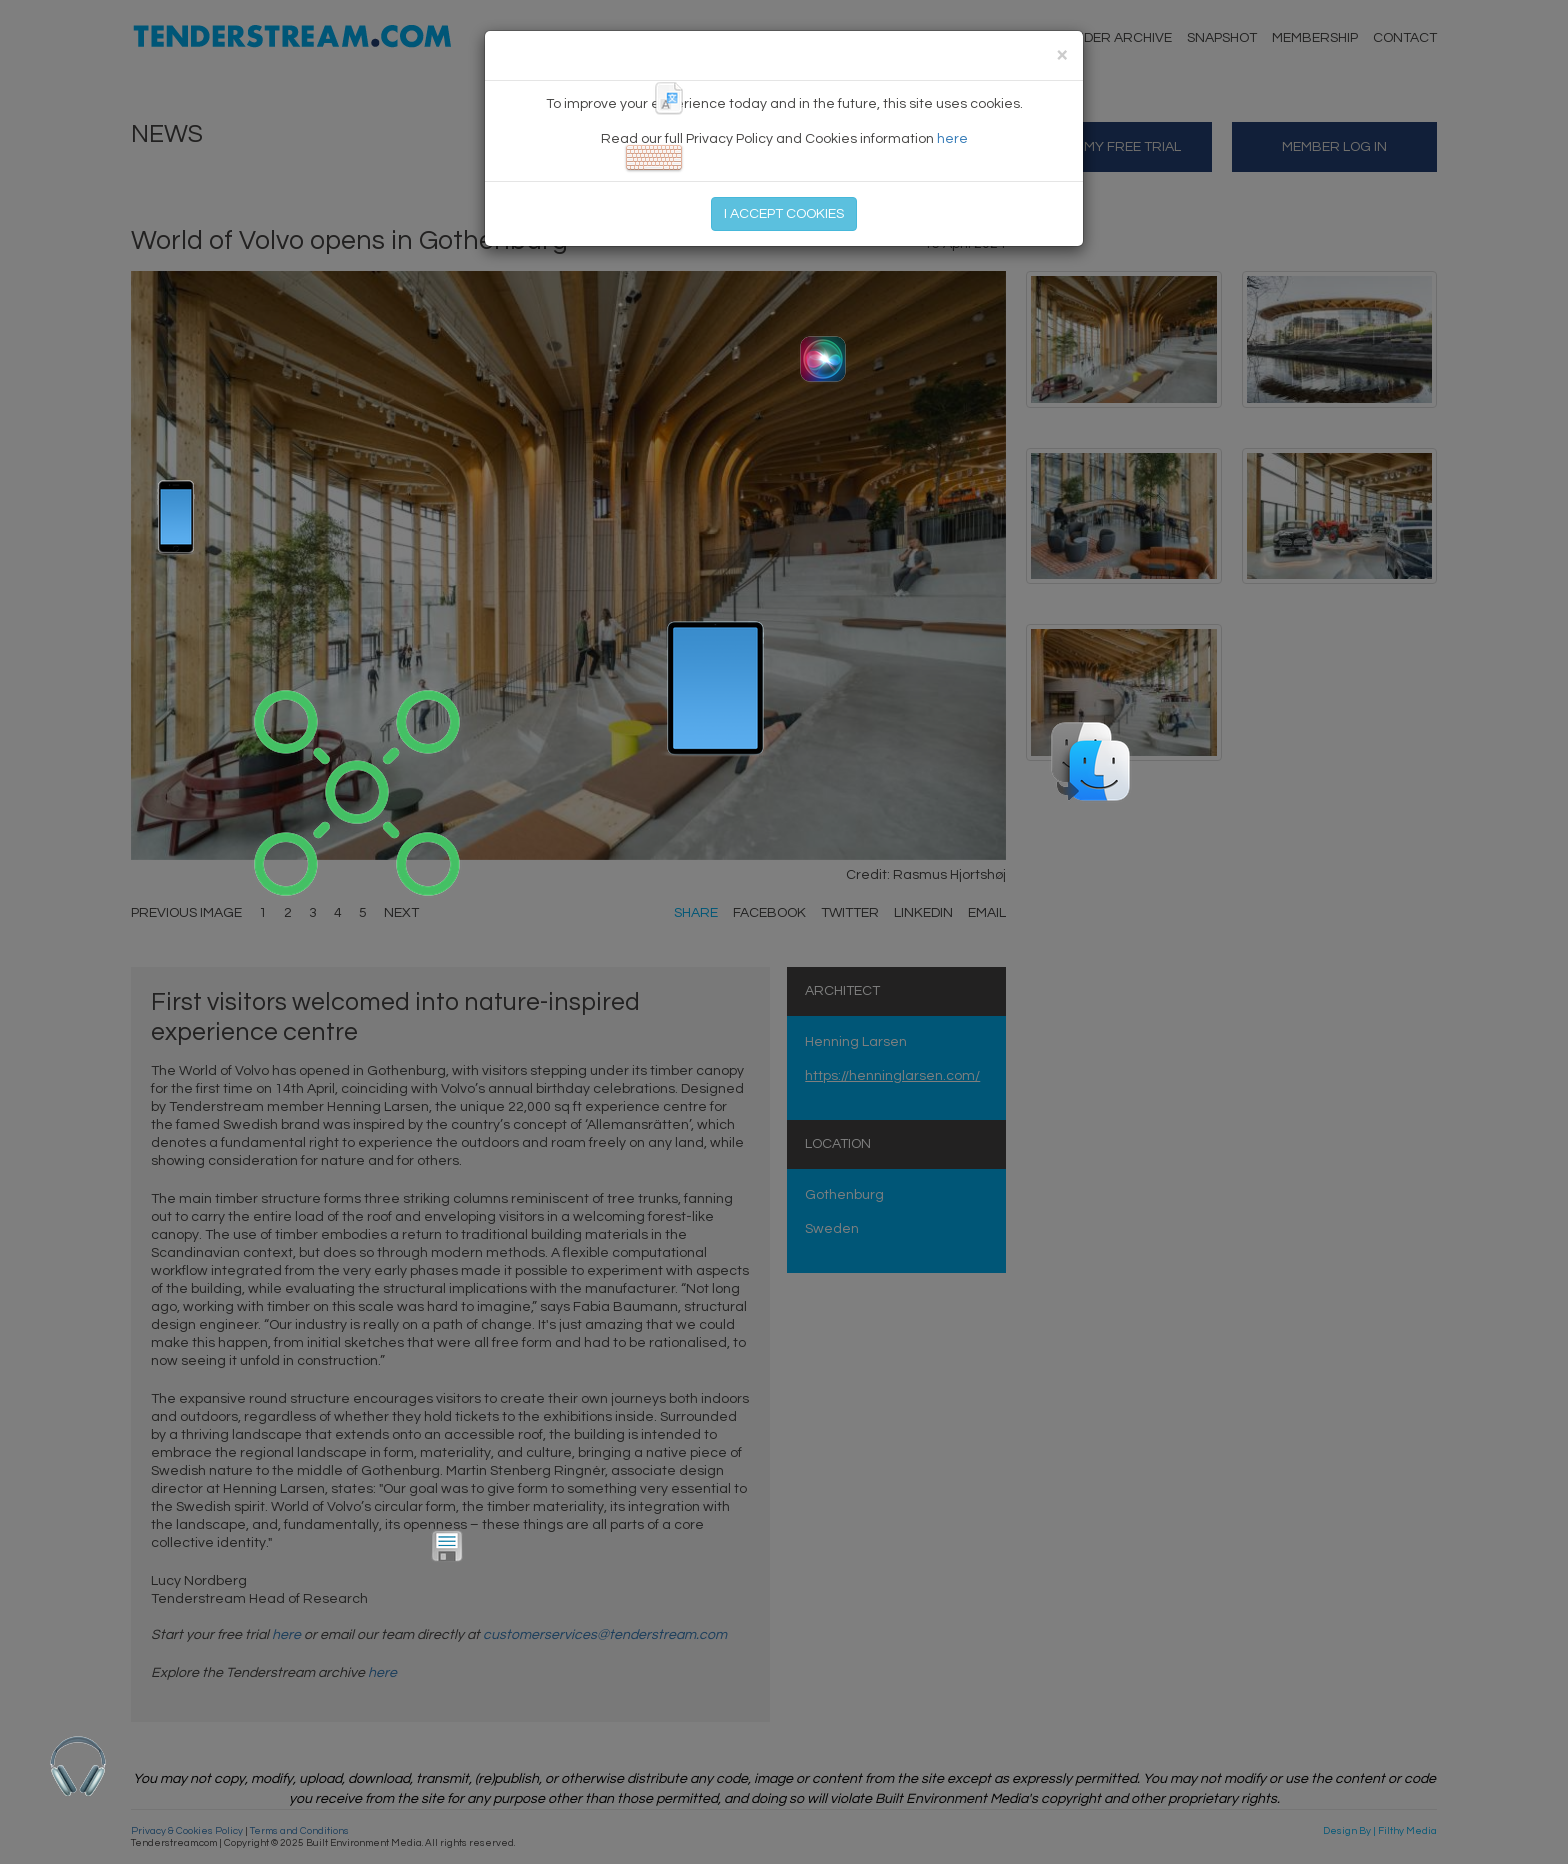 The image size is (1568, 1864). What do you see at coordinates (1090, 761) in the screenshot?
I see `launch macos setup assistant` at bounding box center [1090, 761].